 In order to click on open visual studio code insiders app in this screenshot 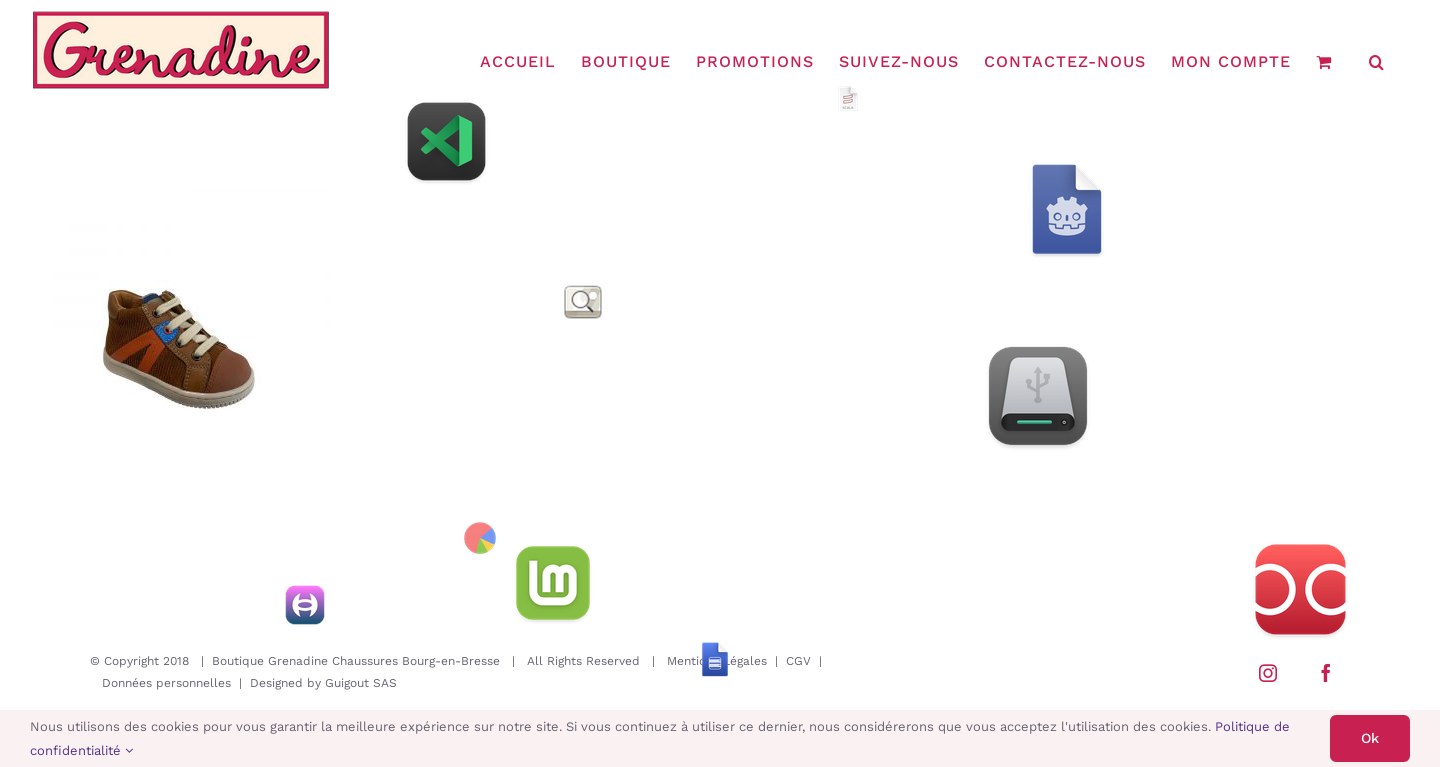, I will do `click(446, 141)`.